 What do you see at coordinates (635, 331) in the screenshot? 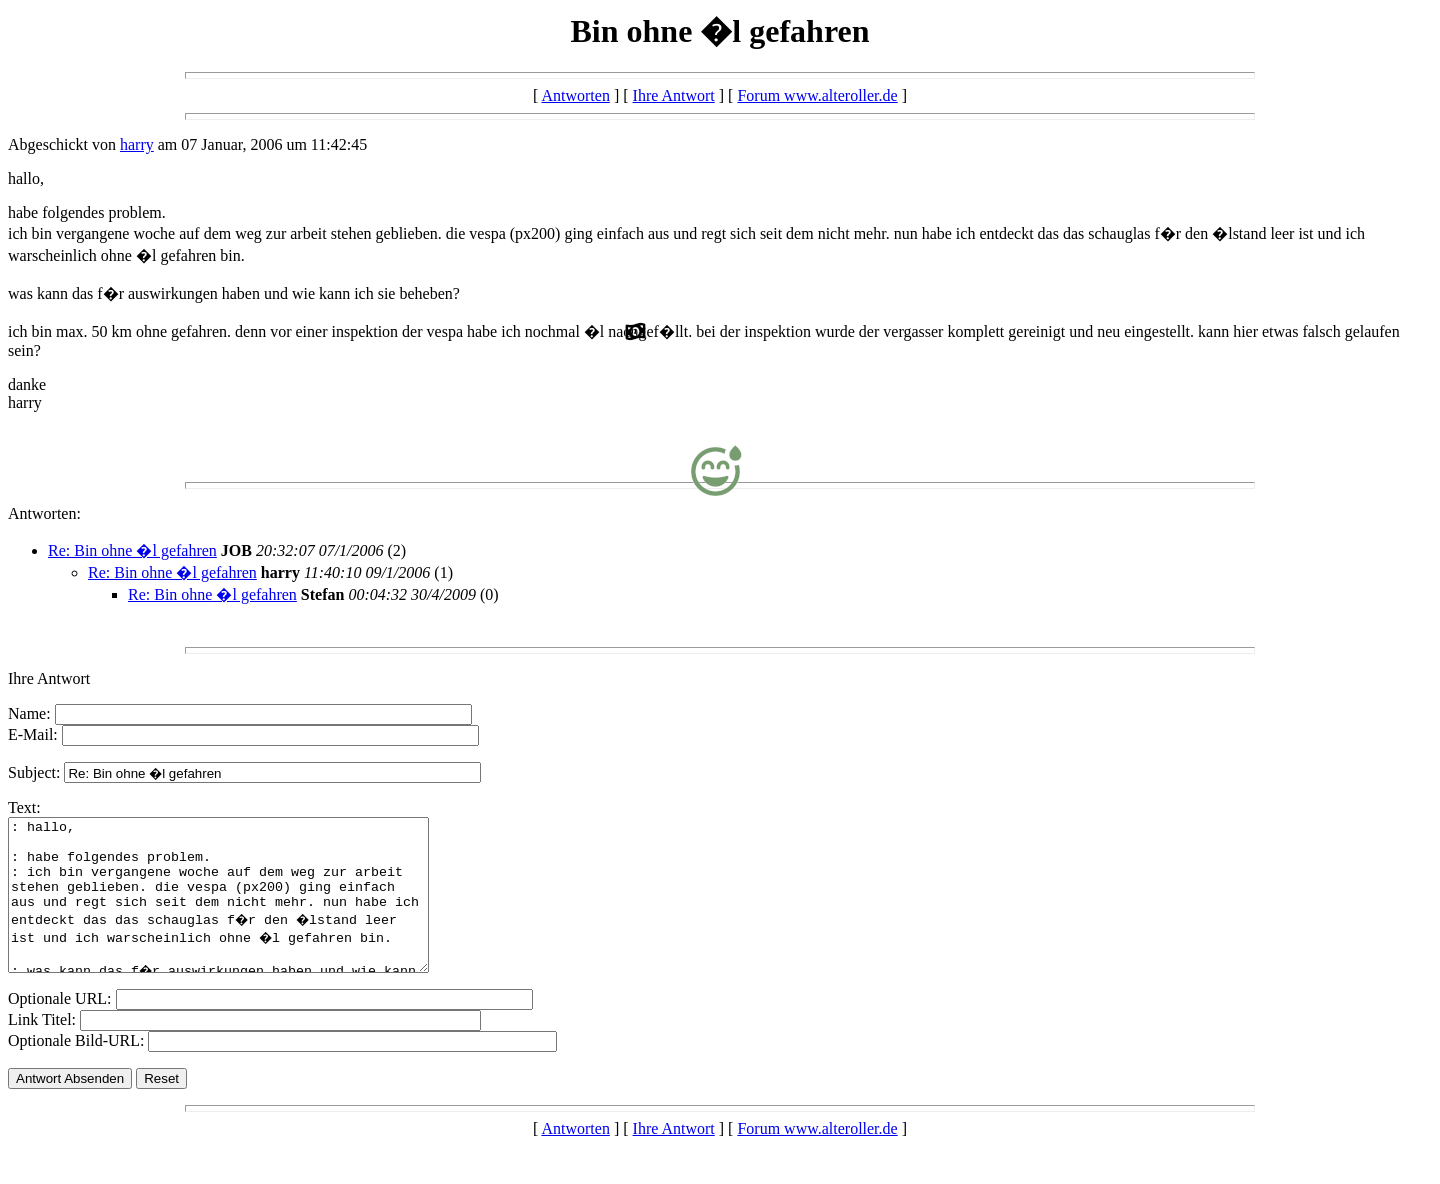
I see `view payment or transaction details` at bounding box center [635, 331].